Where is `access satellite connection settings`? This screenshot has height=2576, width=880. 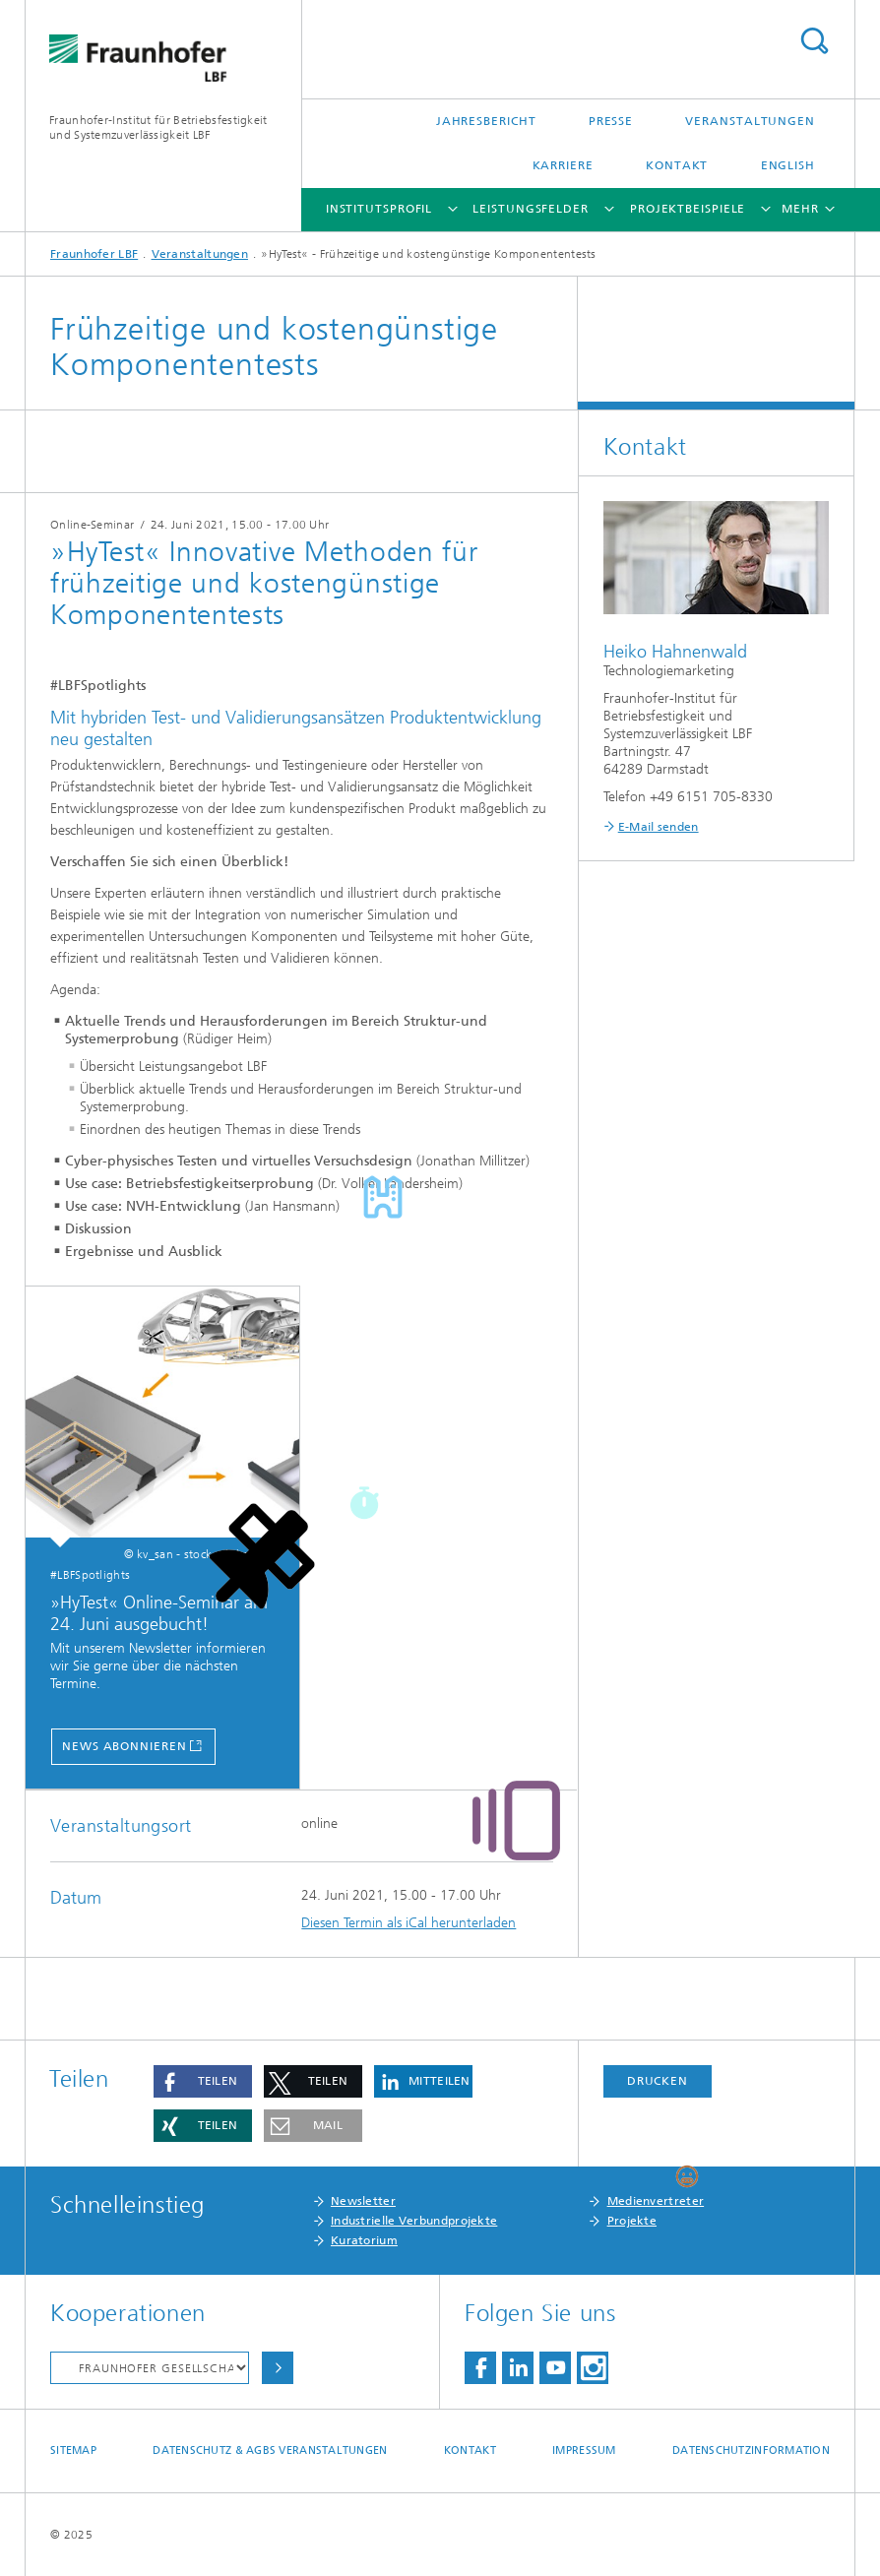 access satellite connection settings is located at coordinates (262, 1556).